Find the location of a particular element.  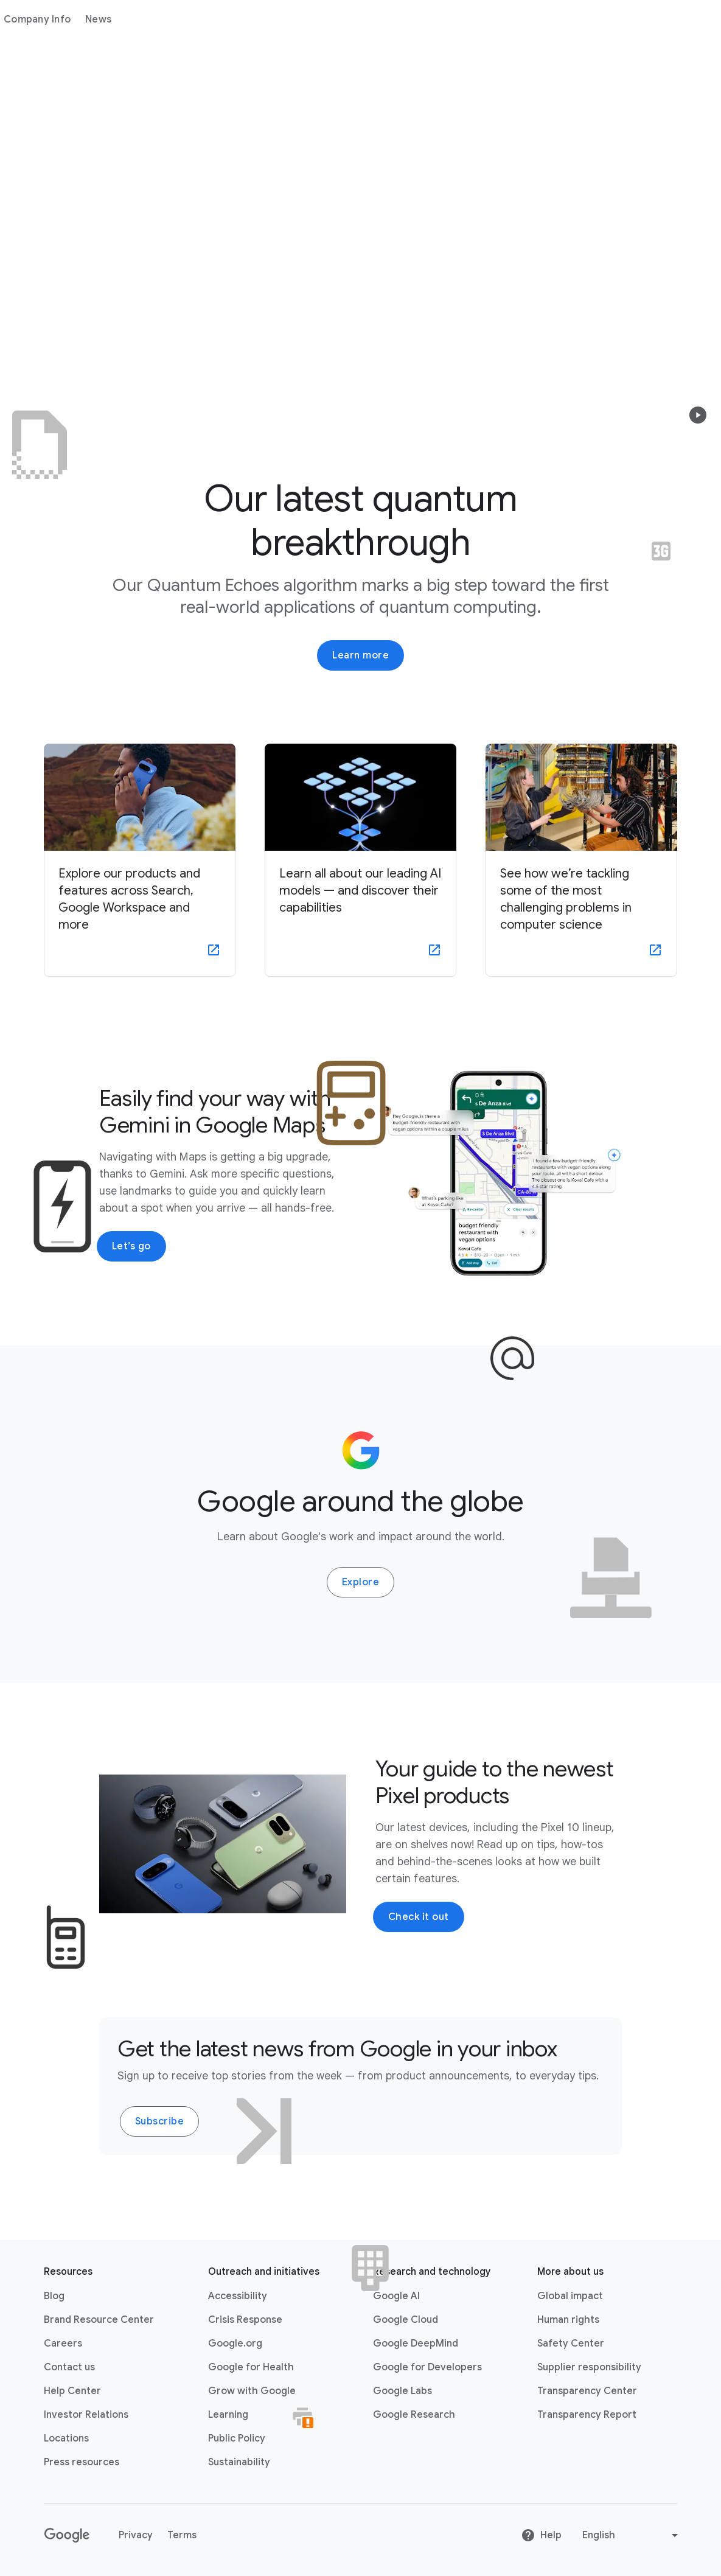

view phone battery status is located at coordinates (62, 1206).